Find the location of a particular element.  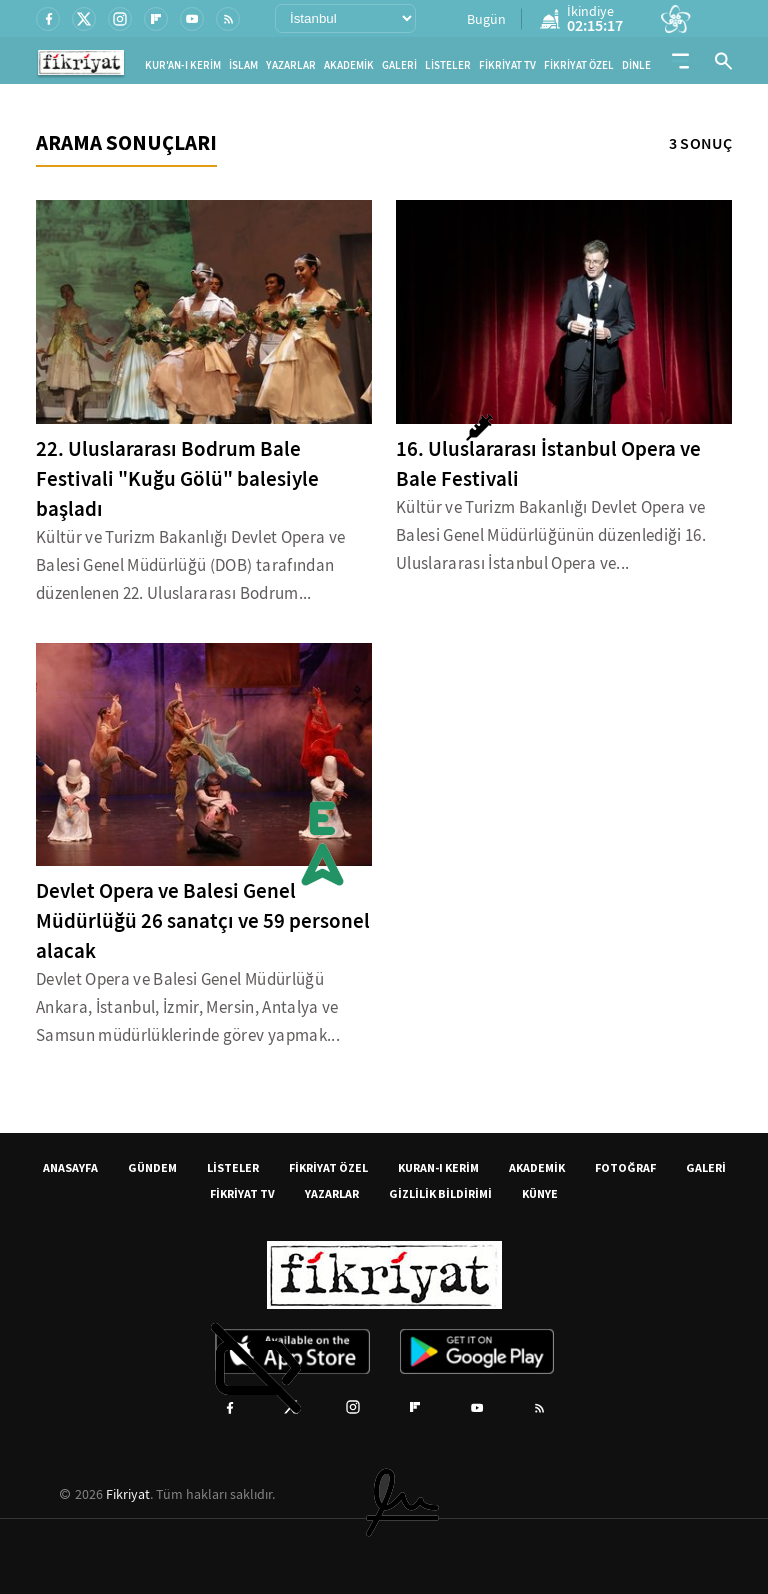

navigate east direction is located at coordinates (322, 843).